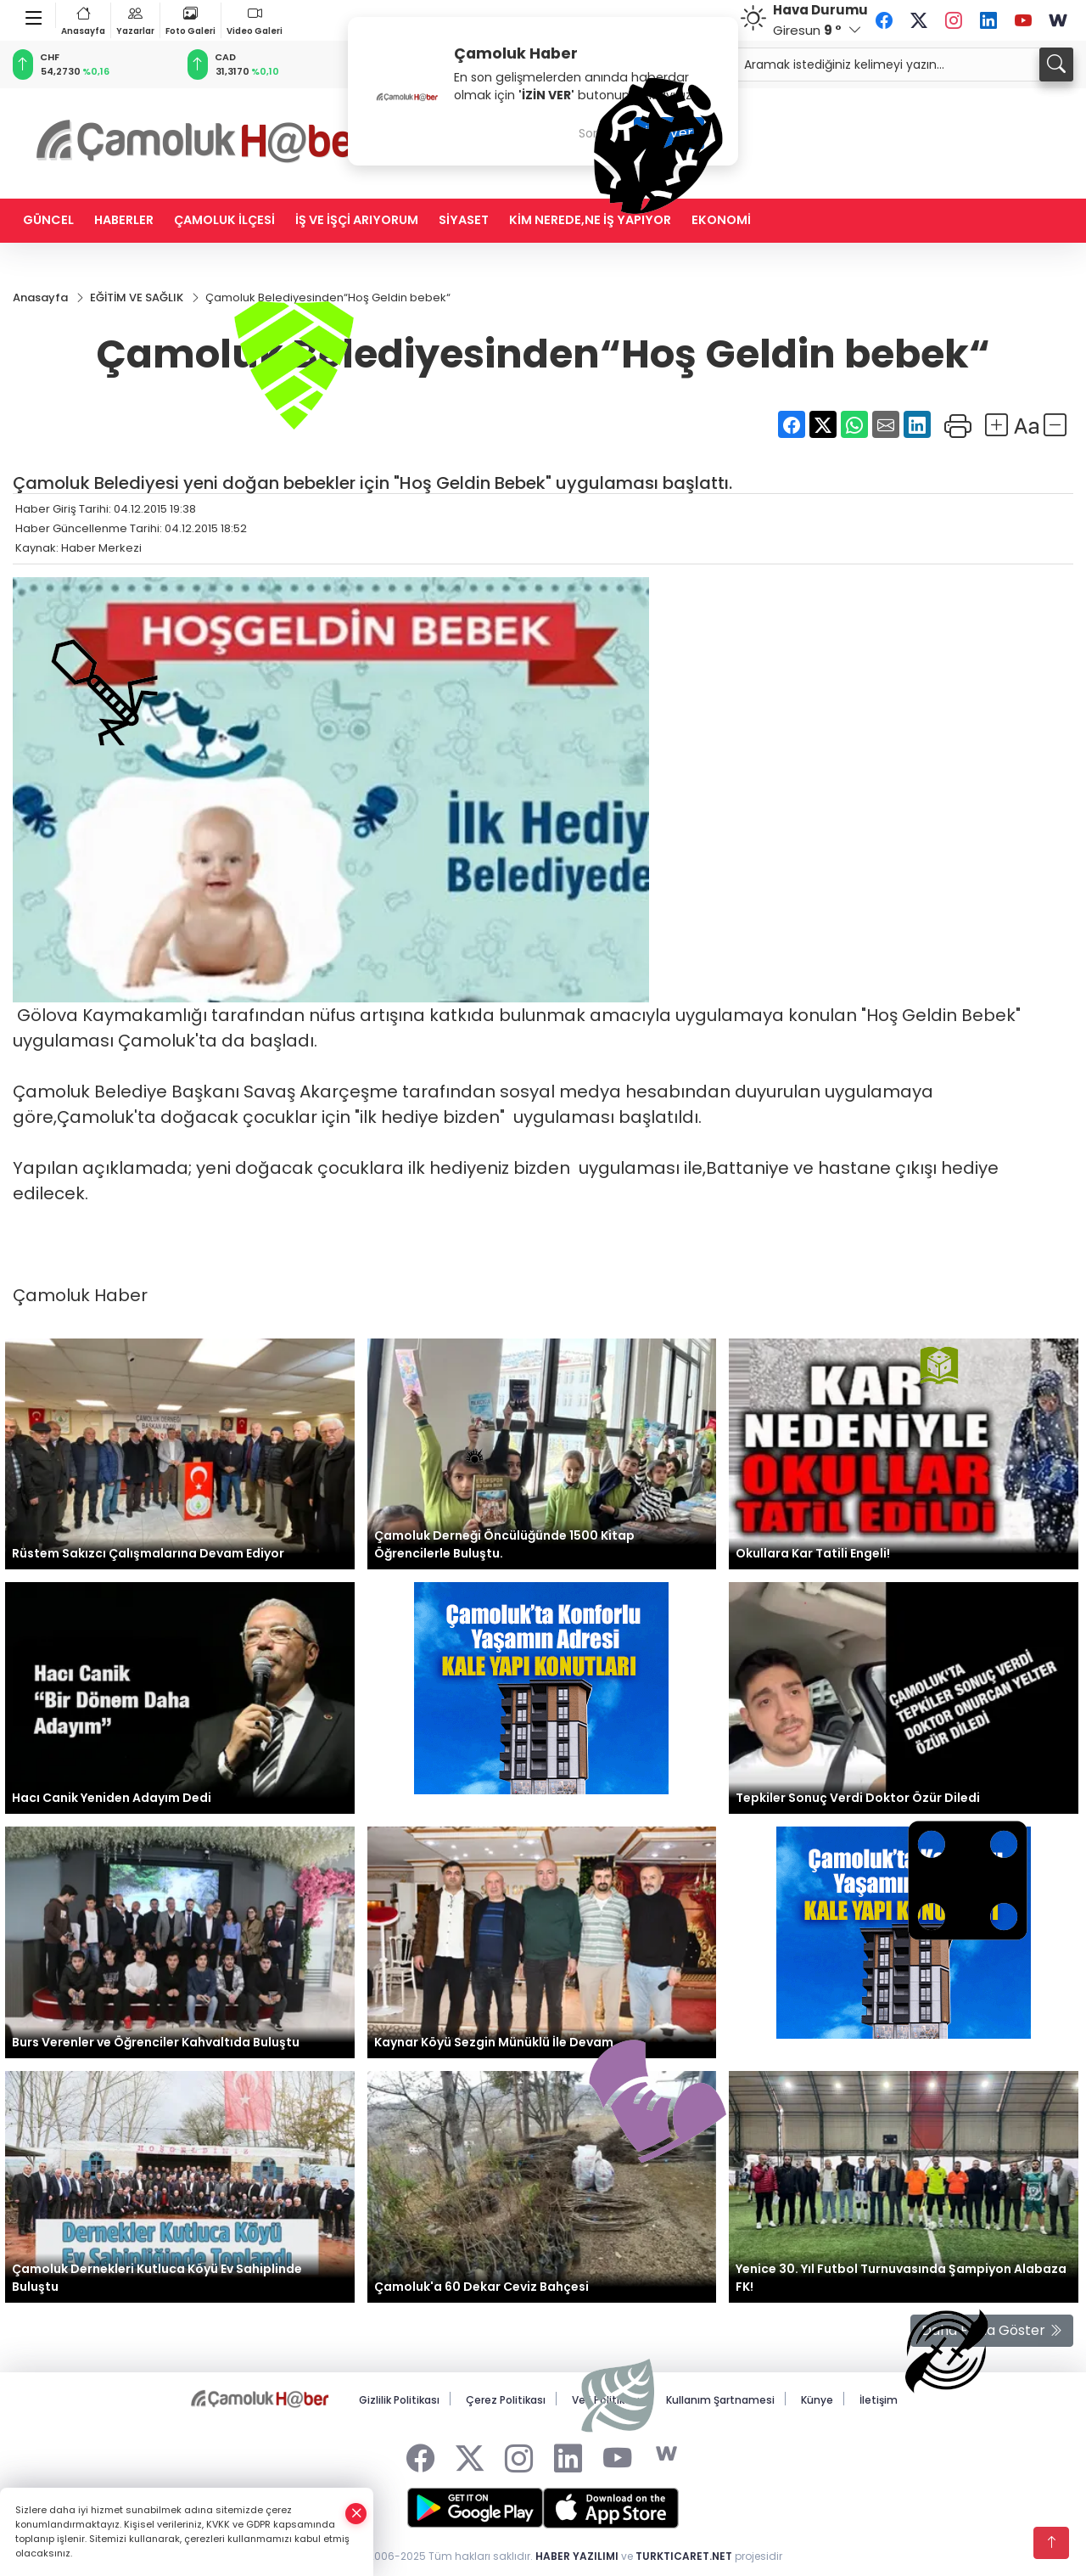 The height and width of the screenshot is (2576, 1086). Describe the element at coordinates (939, 1366) in the screenshot. I see `view game rules and instructions` at that location.